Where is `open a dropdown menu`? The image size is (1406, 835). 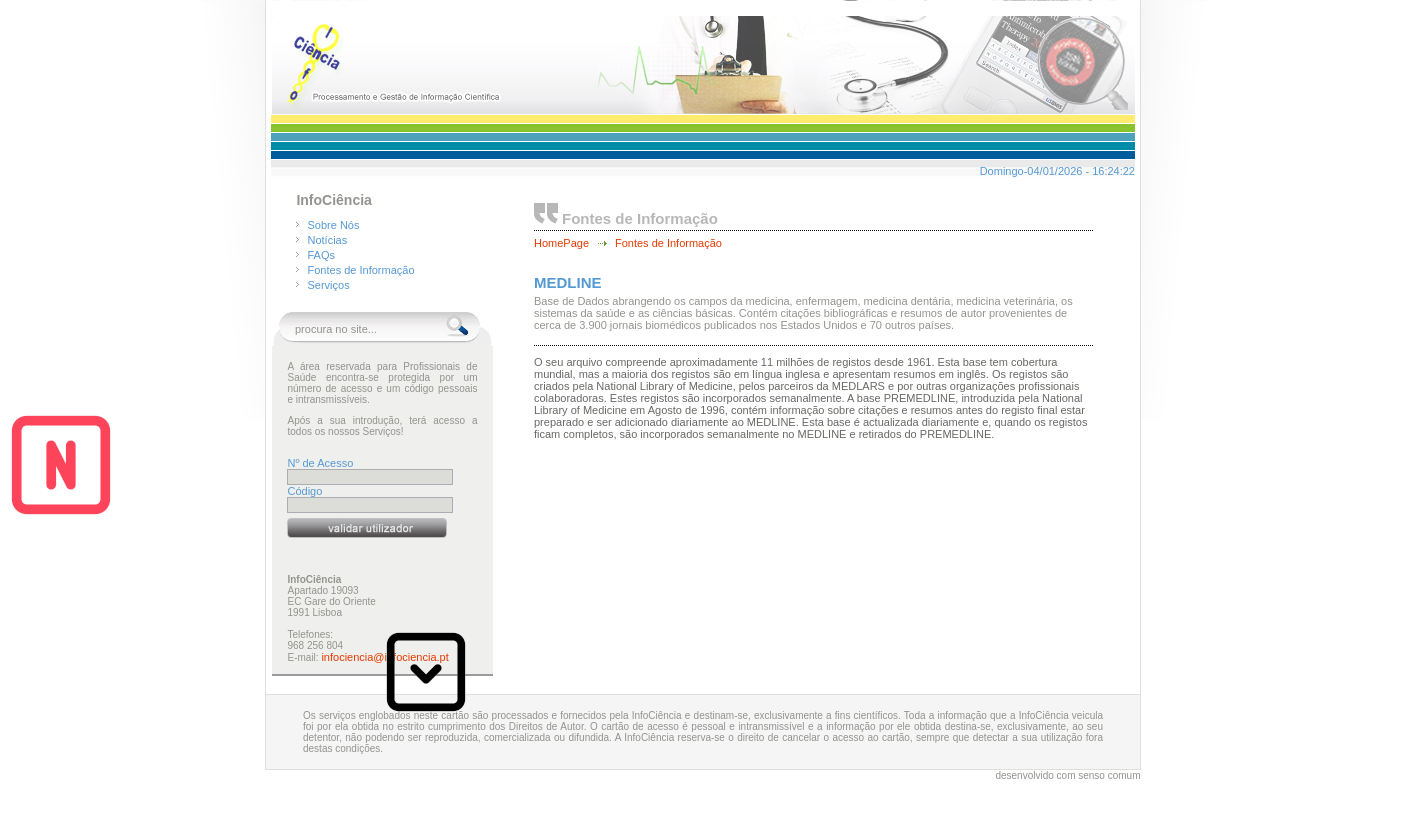 open a dropdown menu is located at coordinates (426, 672).